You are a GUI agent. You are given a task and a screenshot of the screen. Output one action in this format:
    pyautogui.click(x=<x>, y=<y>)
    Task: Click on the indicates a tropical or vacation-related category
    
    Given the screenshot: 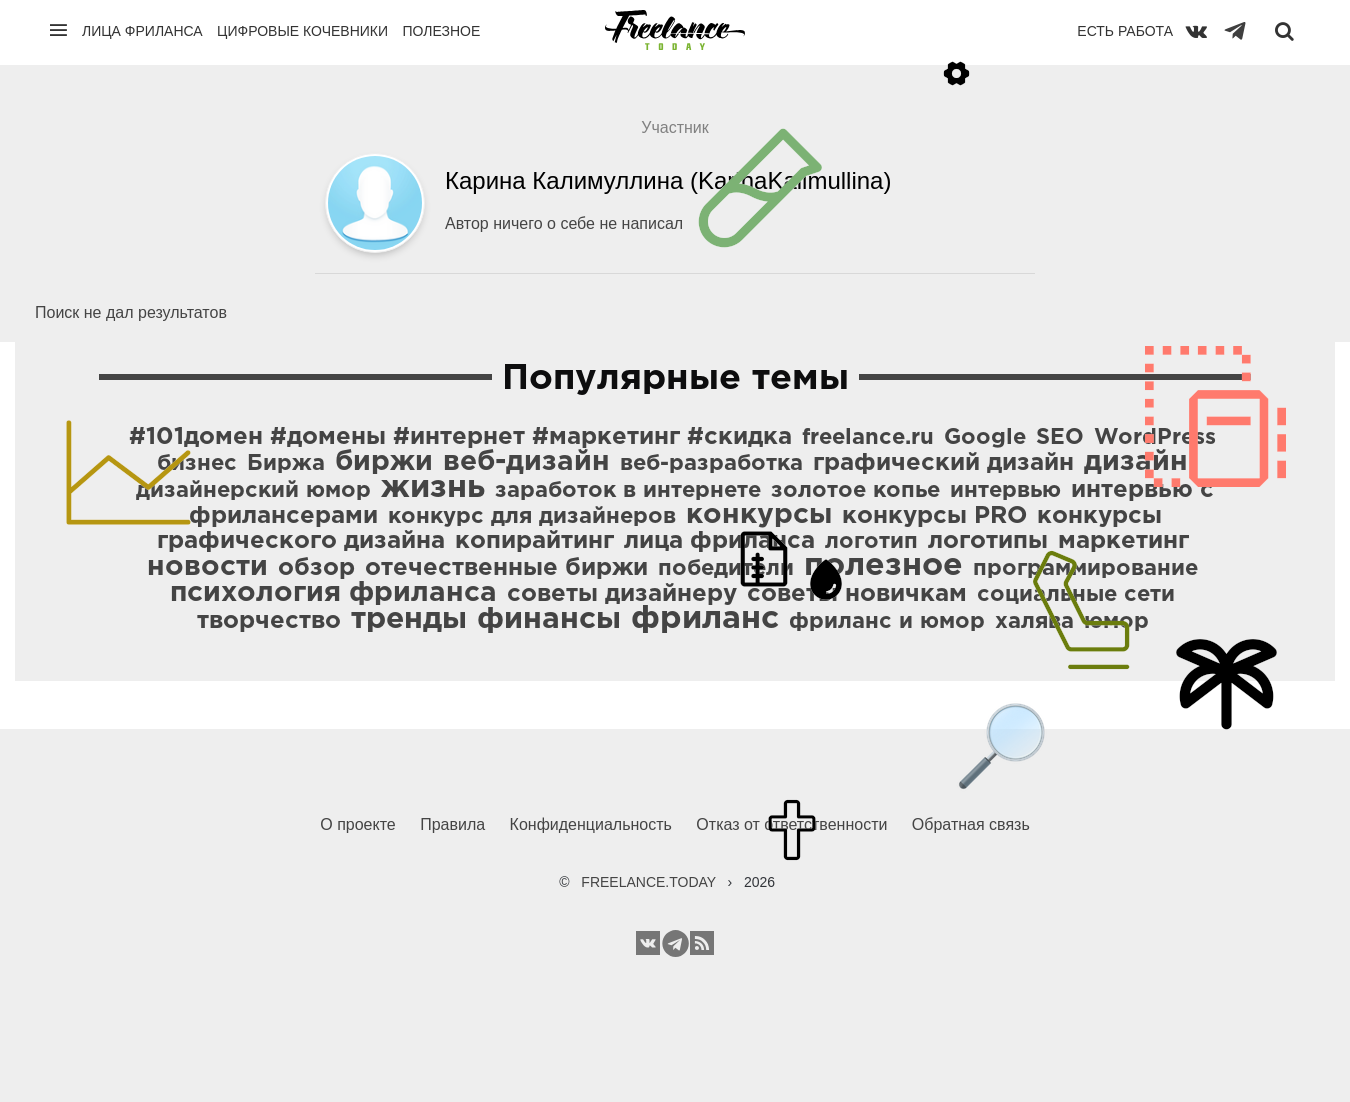 What is the action you would take?
    pyautogui.click(x=1226, y=682)
    